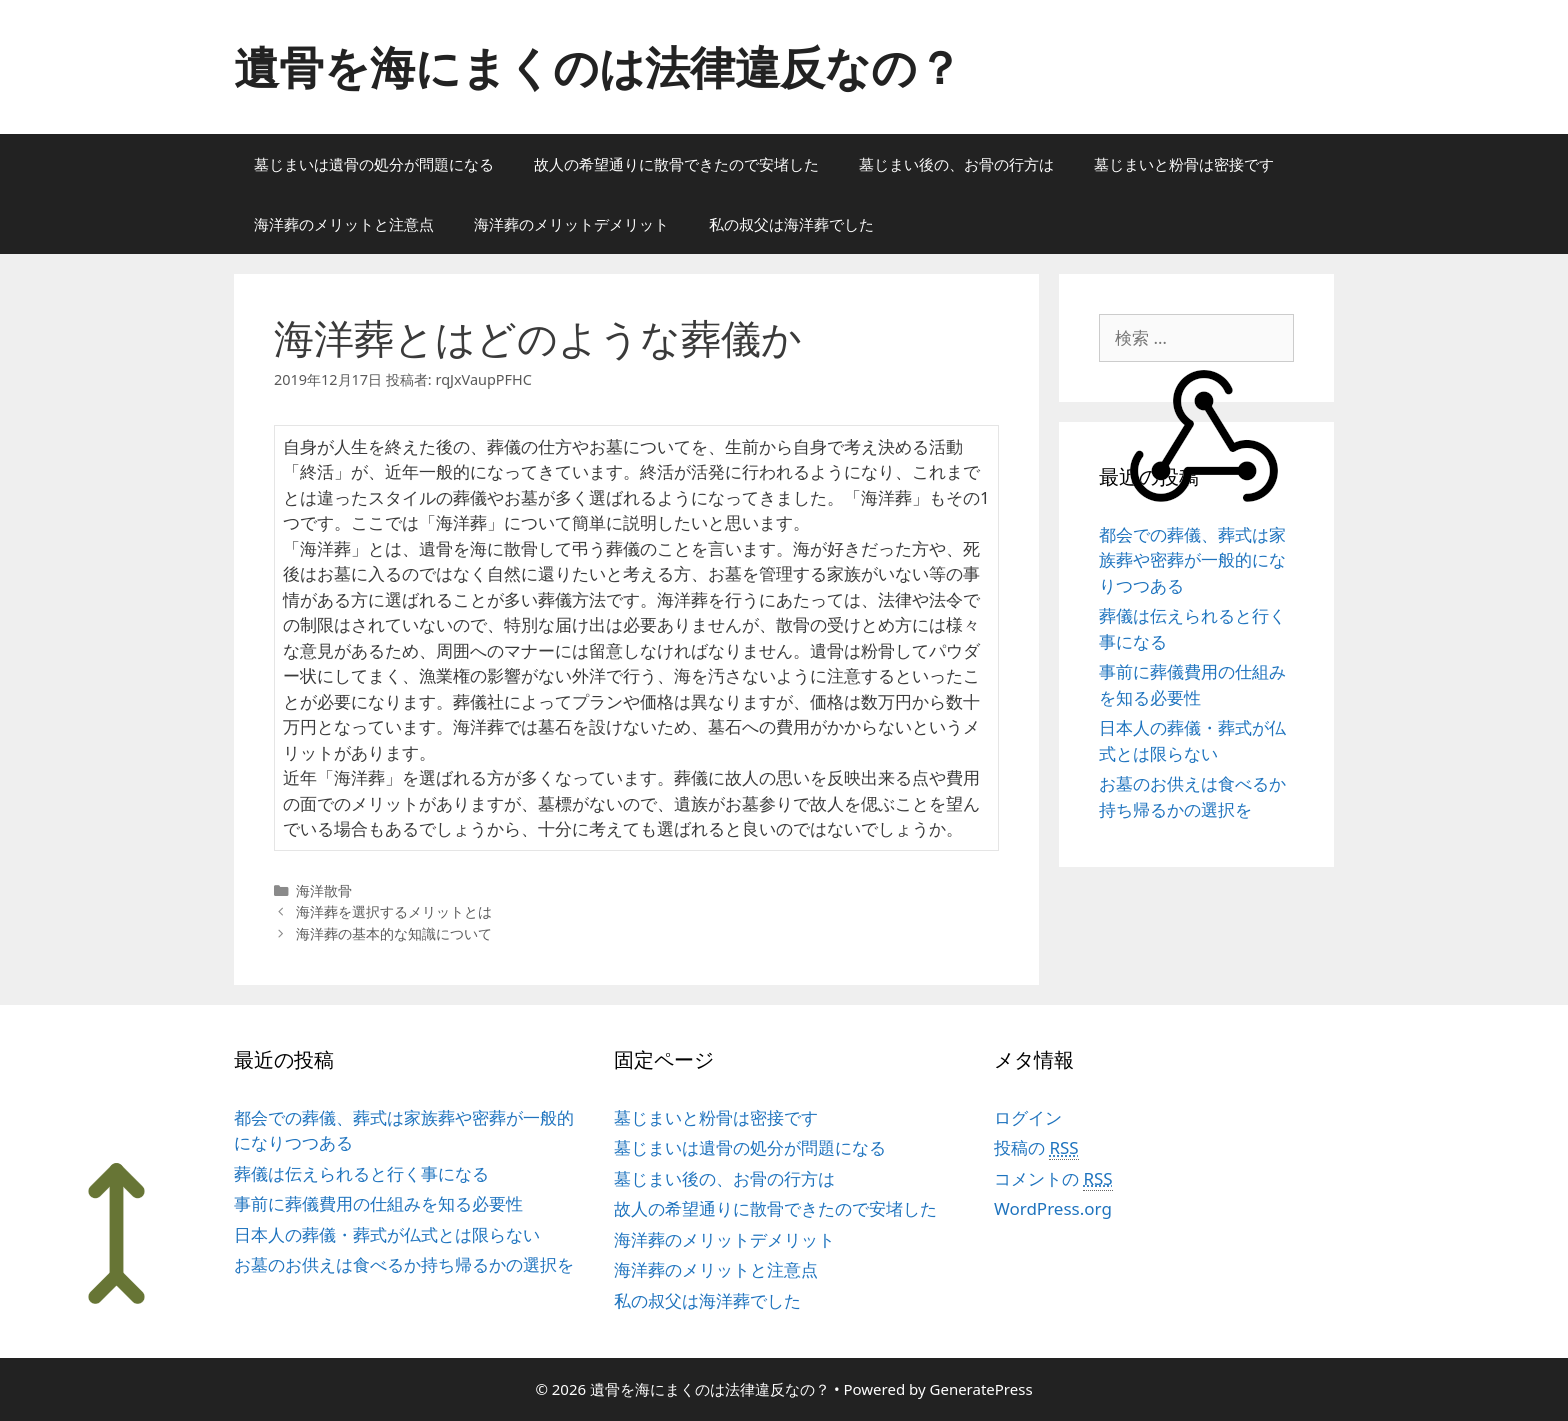 Image resolution: width=1568 pixels, height=1421 pixels. I want to click on configure webhook integrations, so click(1204, 444).